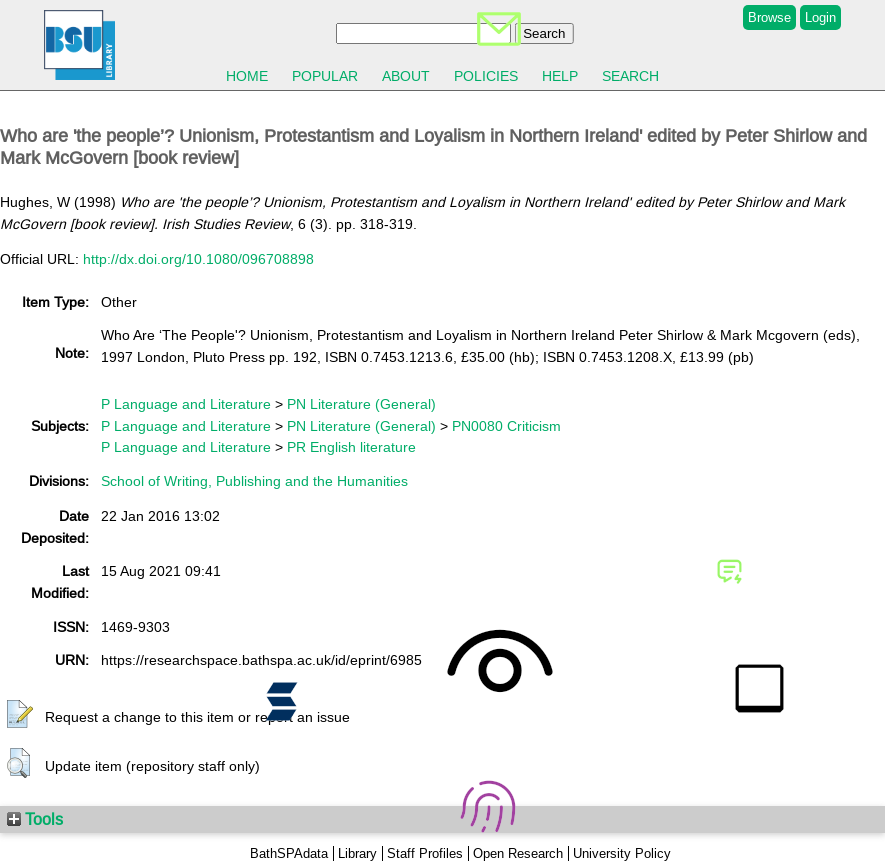 The width and height of the screenshot is (885, 867). Describe the element at coordinates (759, 688) in the screenshot. I see `toggle the status bar visibility` at that location.